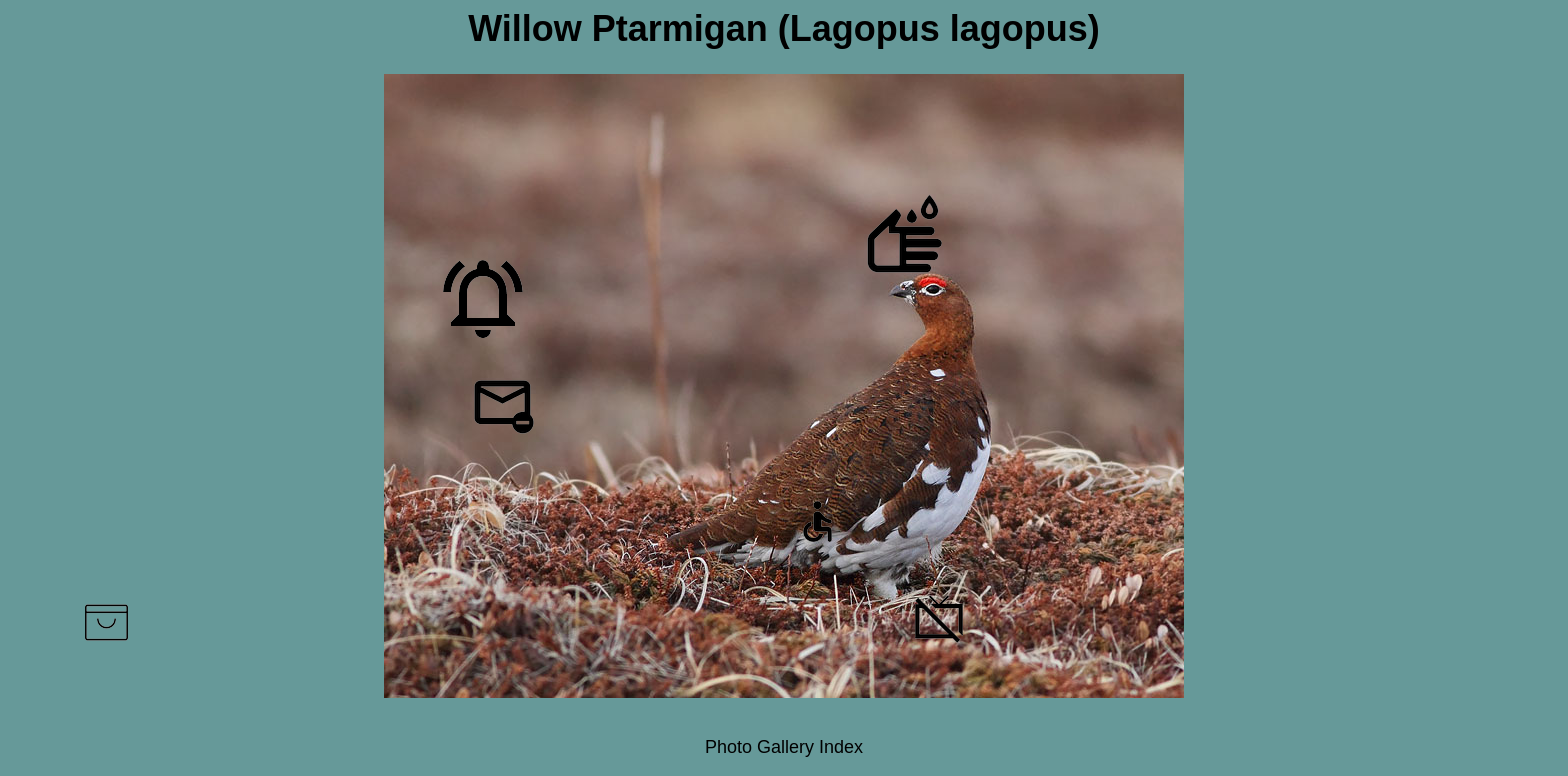  I want to click on tv or display is currently off or disabled, so click(939, 619).